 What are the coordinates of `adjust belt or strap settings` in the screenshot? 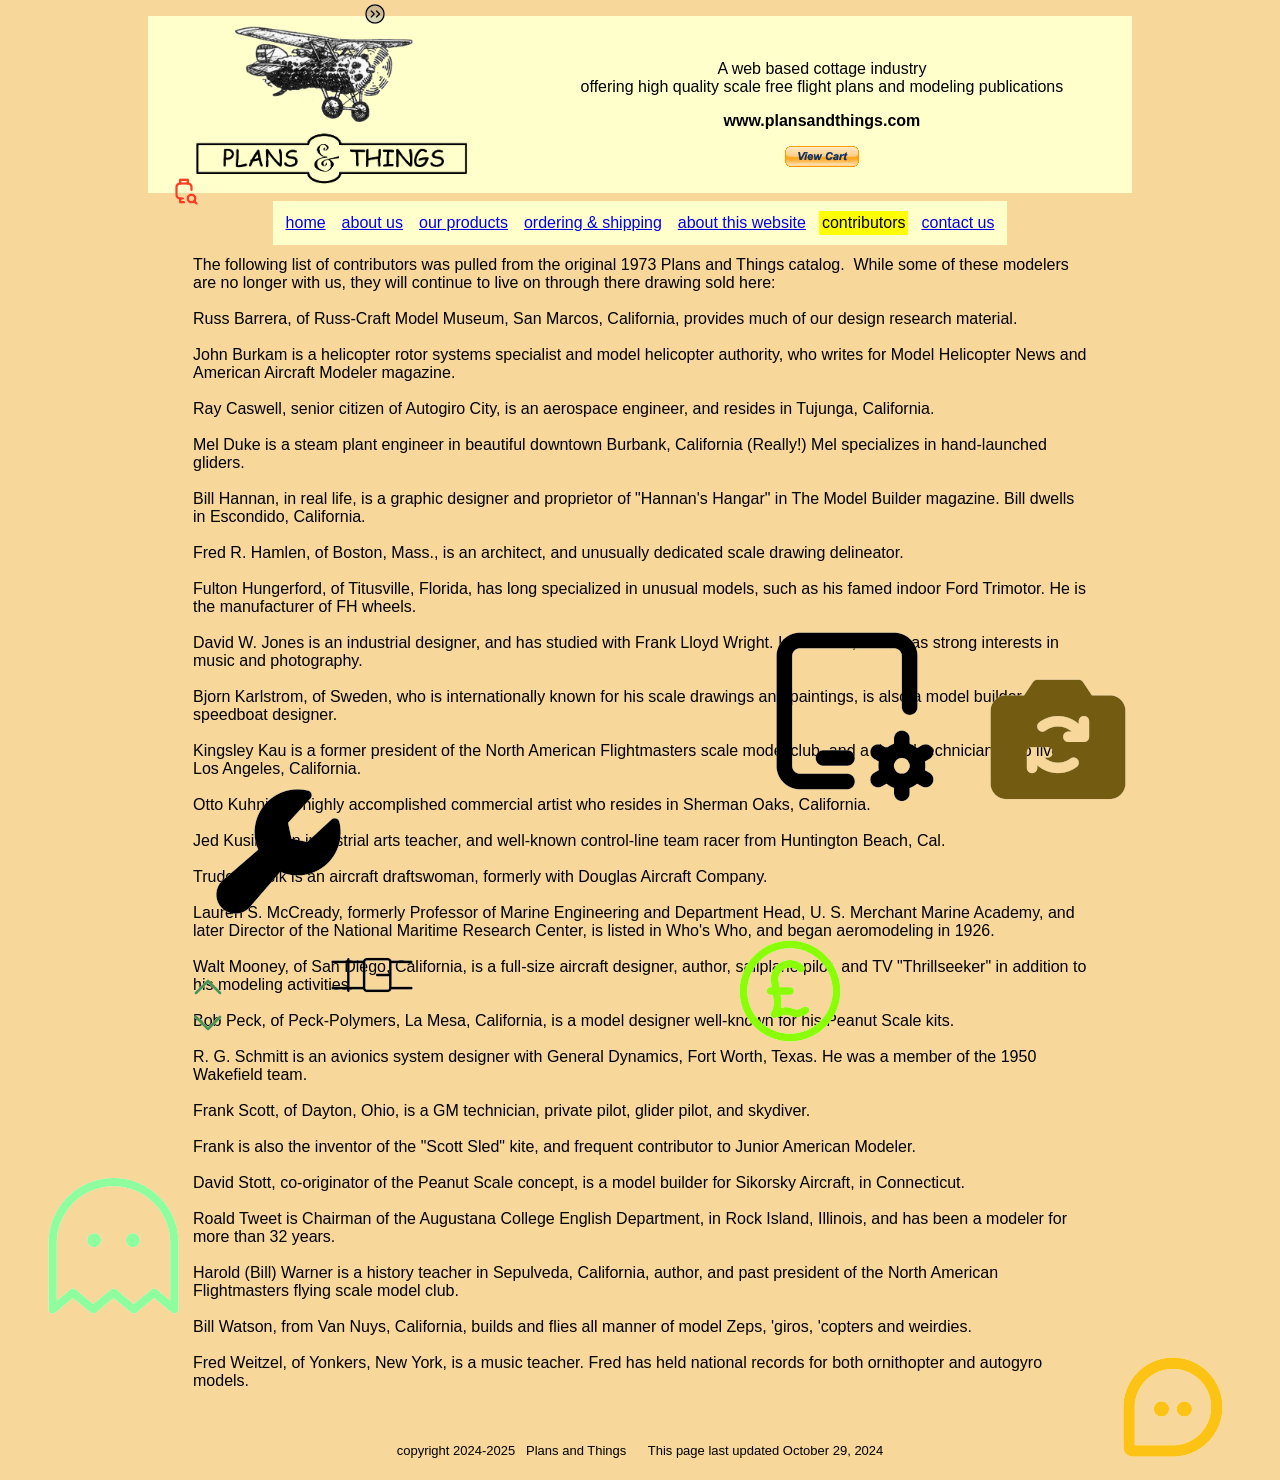 It's located at (372, 975).